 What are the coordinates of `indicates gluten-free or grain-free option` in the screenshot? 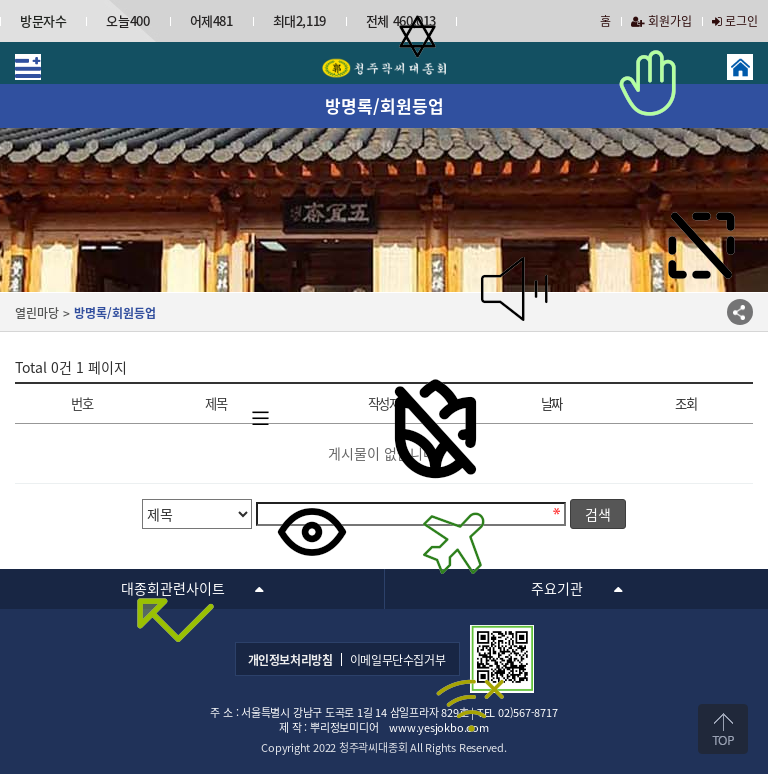 It's located at (435, 430).